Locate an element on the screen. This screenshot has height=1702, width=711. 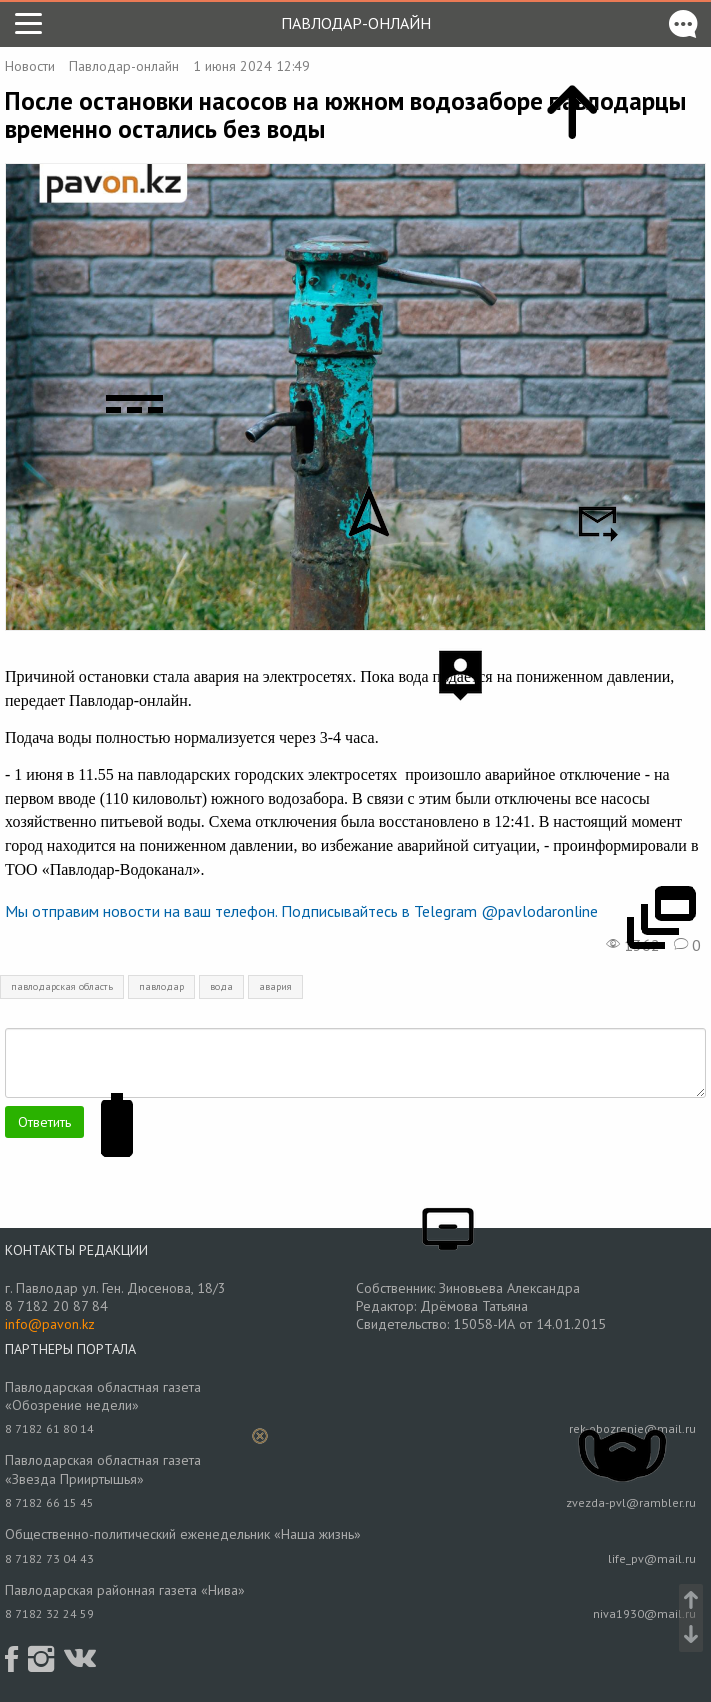
indicates battery is fully charged is located at coordinates (117, 1125).